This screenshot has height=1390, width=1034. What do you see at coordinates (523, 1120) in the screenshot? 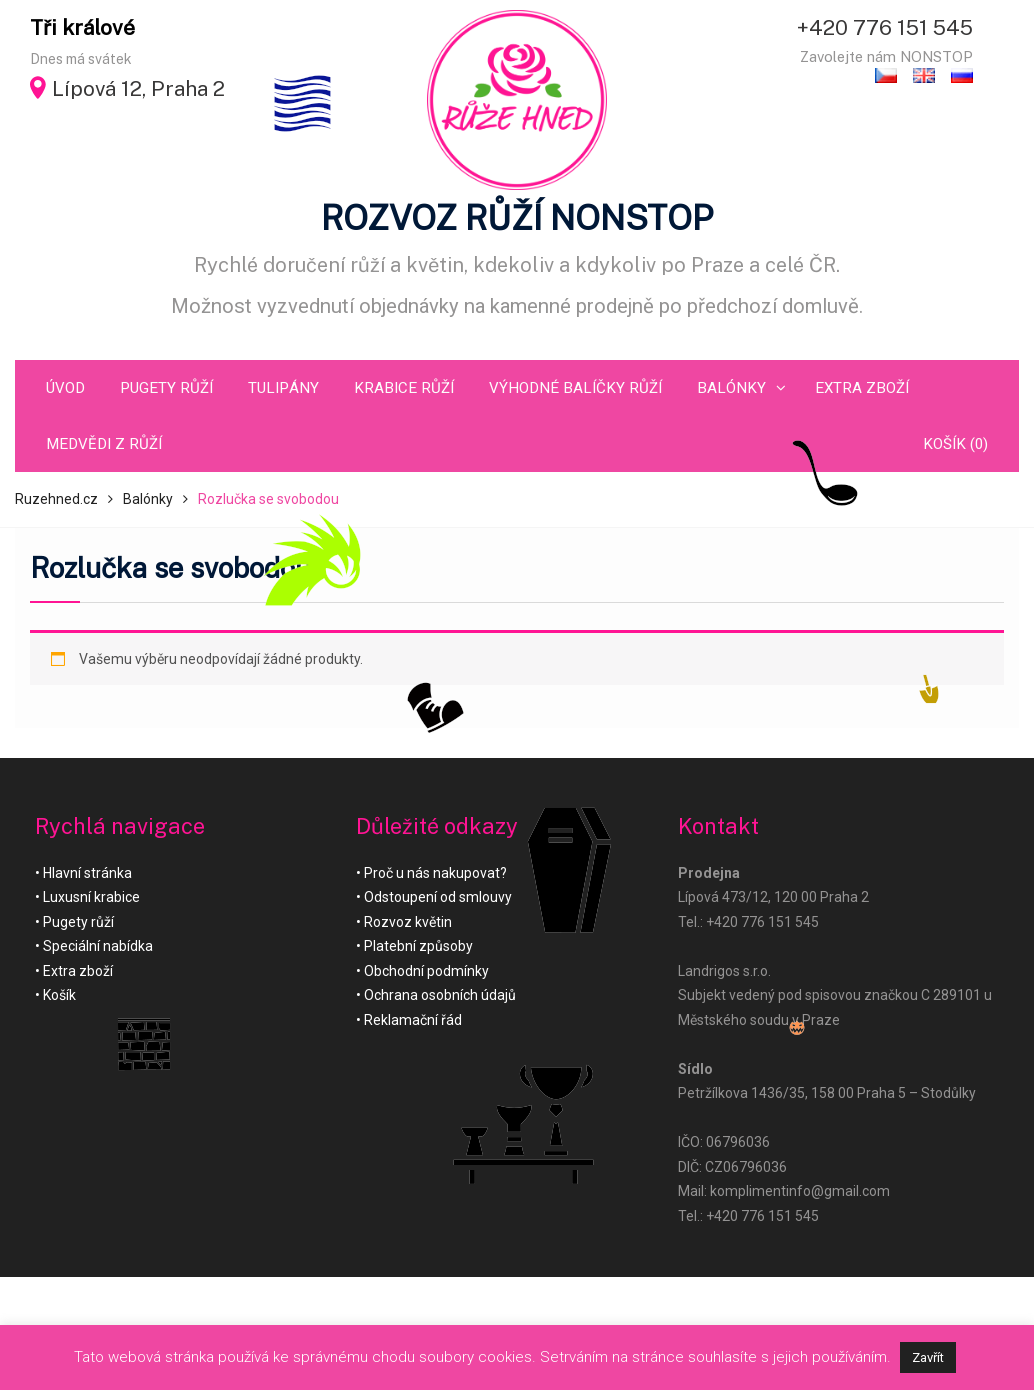
I see `view your achievements and awards` at bounding box center [523, 1120].